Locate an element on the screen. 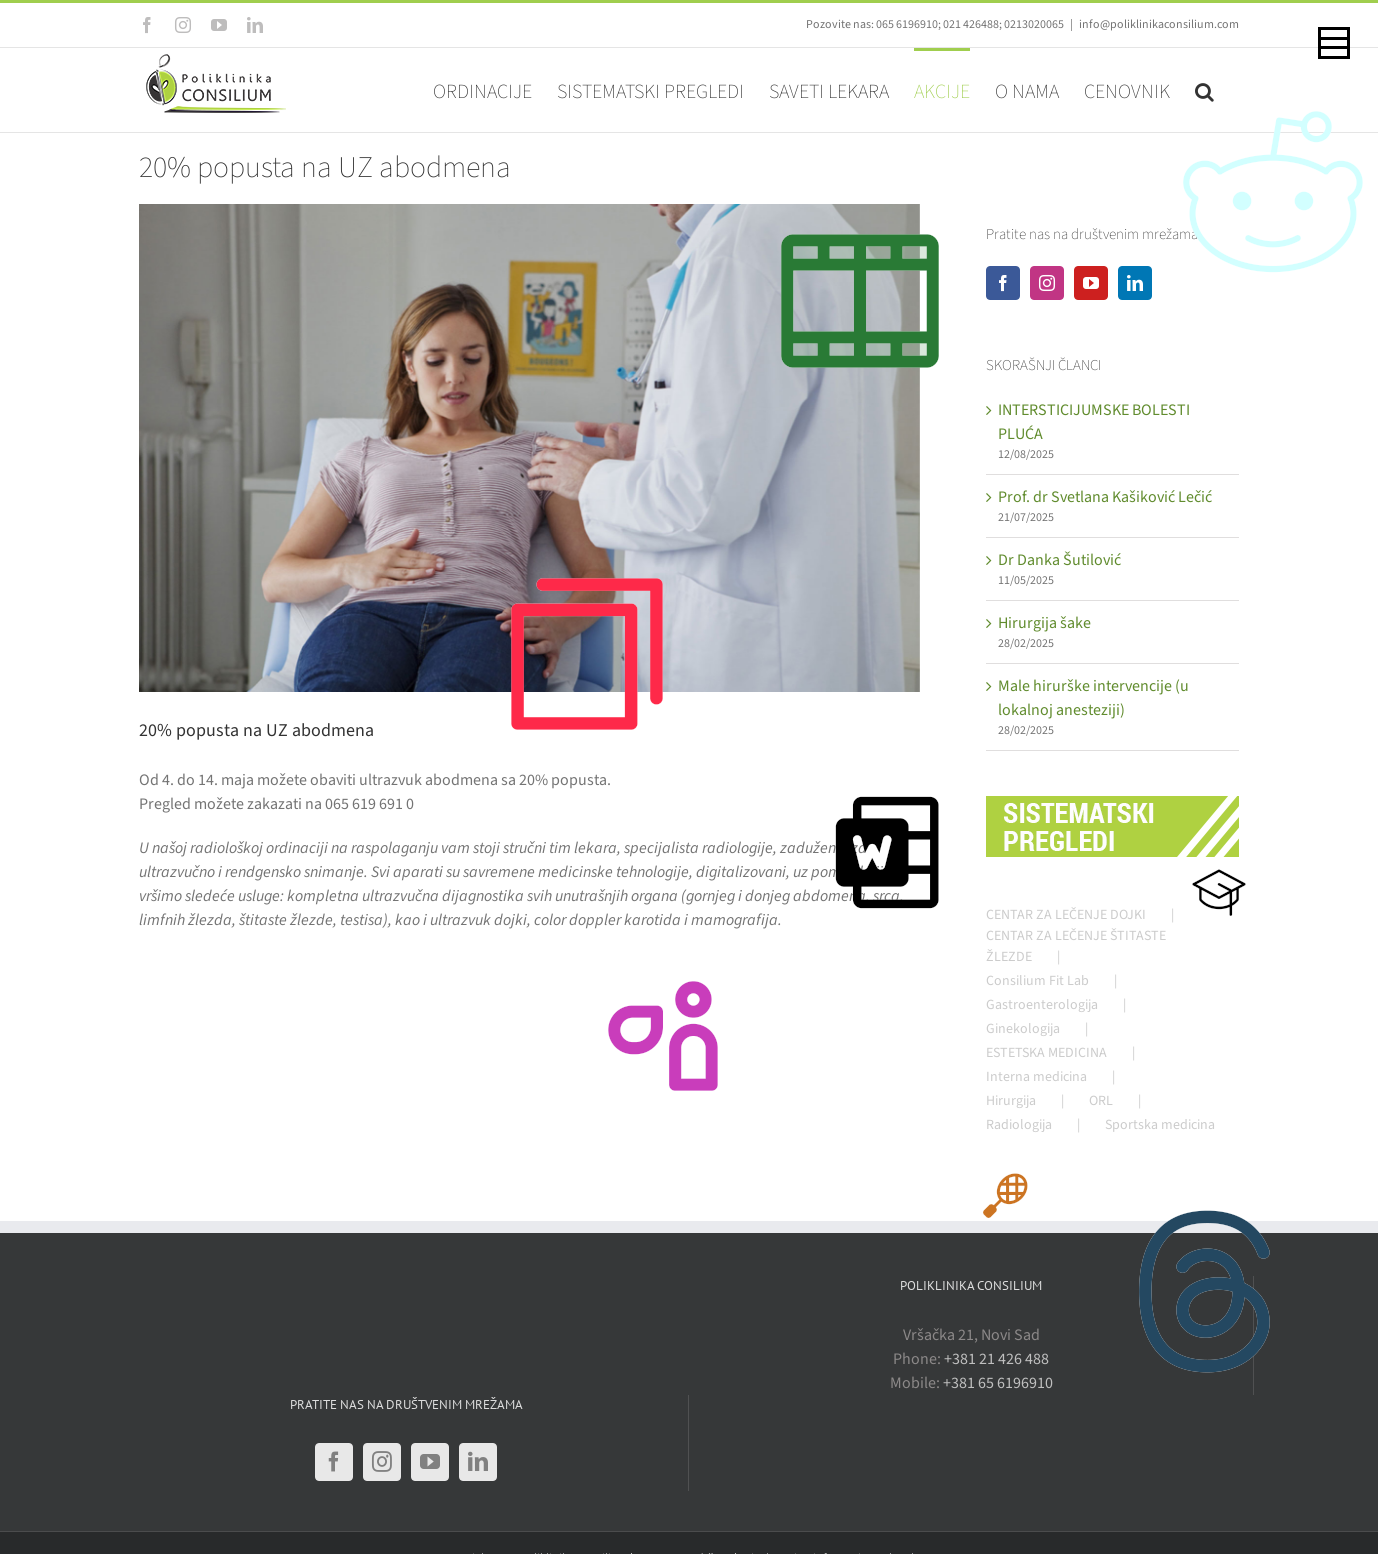 This screenshot has width=1378, height=1554. browse video or movie content is located at coordinates (860, 301).